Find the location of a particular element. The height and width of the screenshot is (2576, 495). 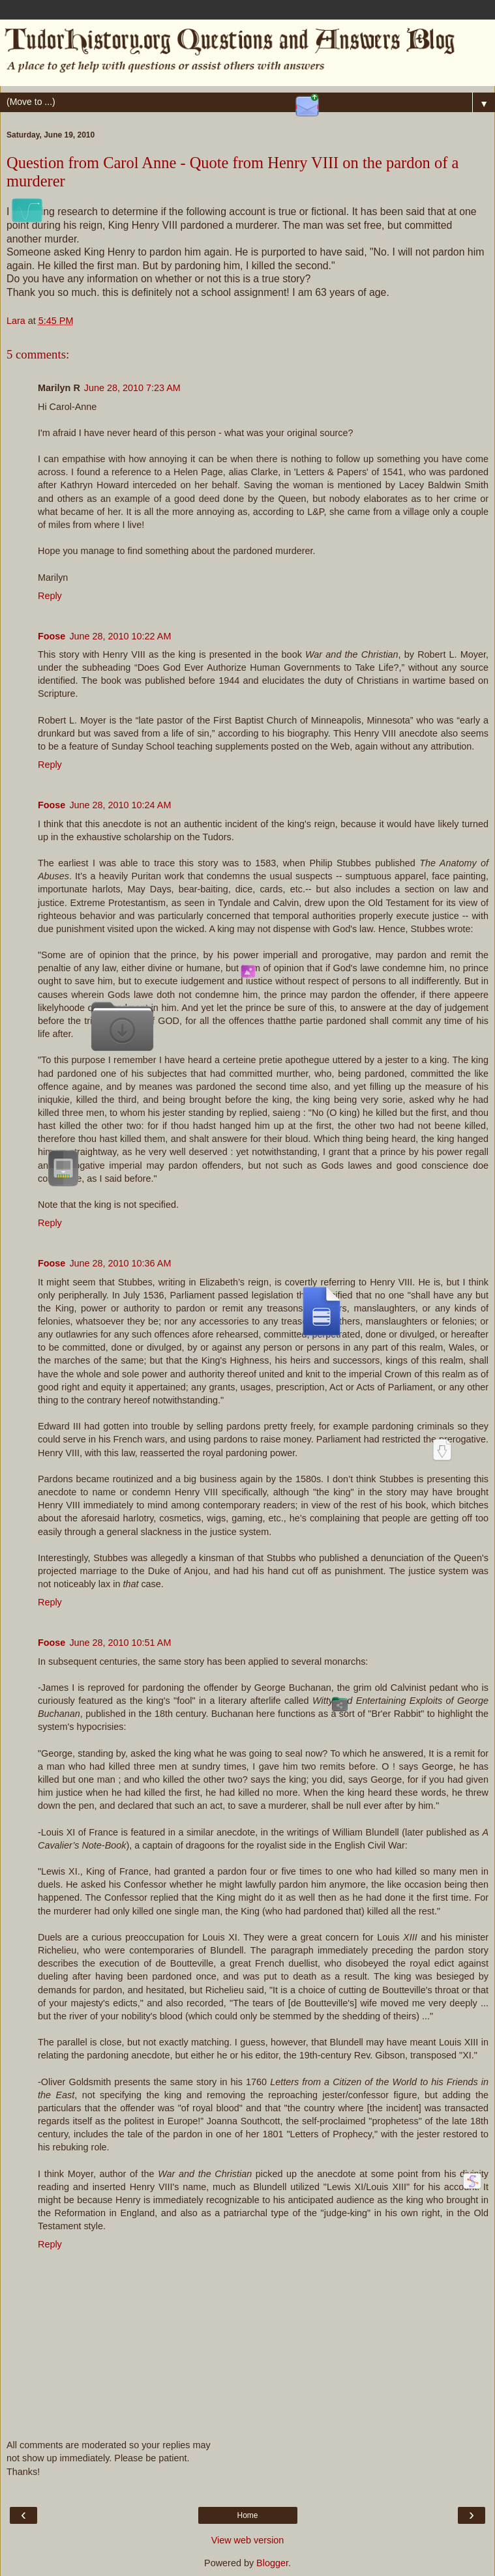

access your downloads folder is located at coordinates (122, 1026).